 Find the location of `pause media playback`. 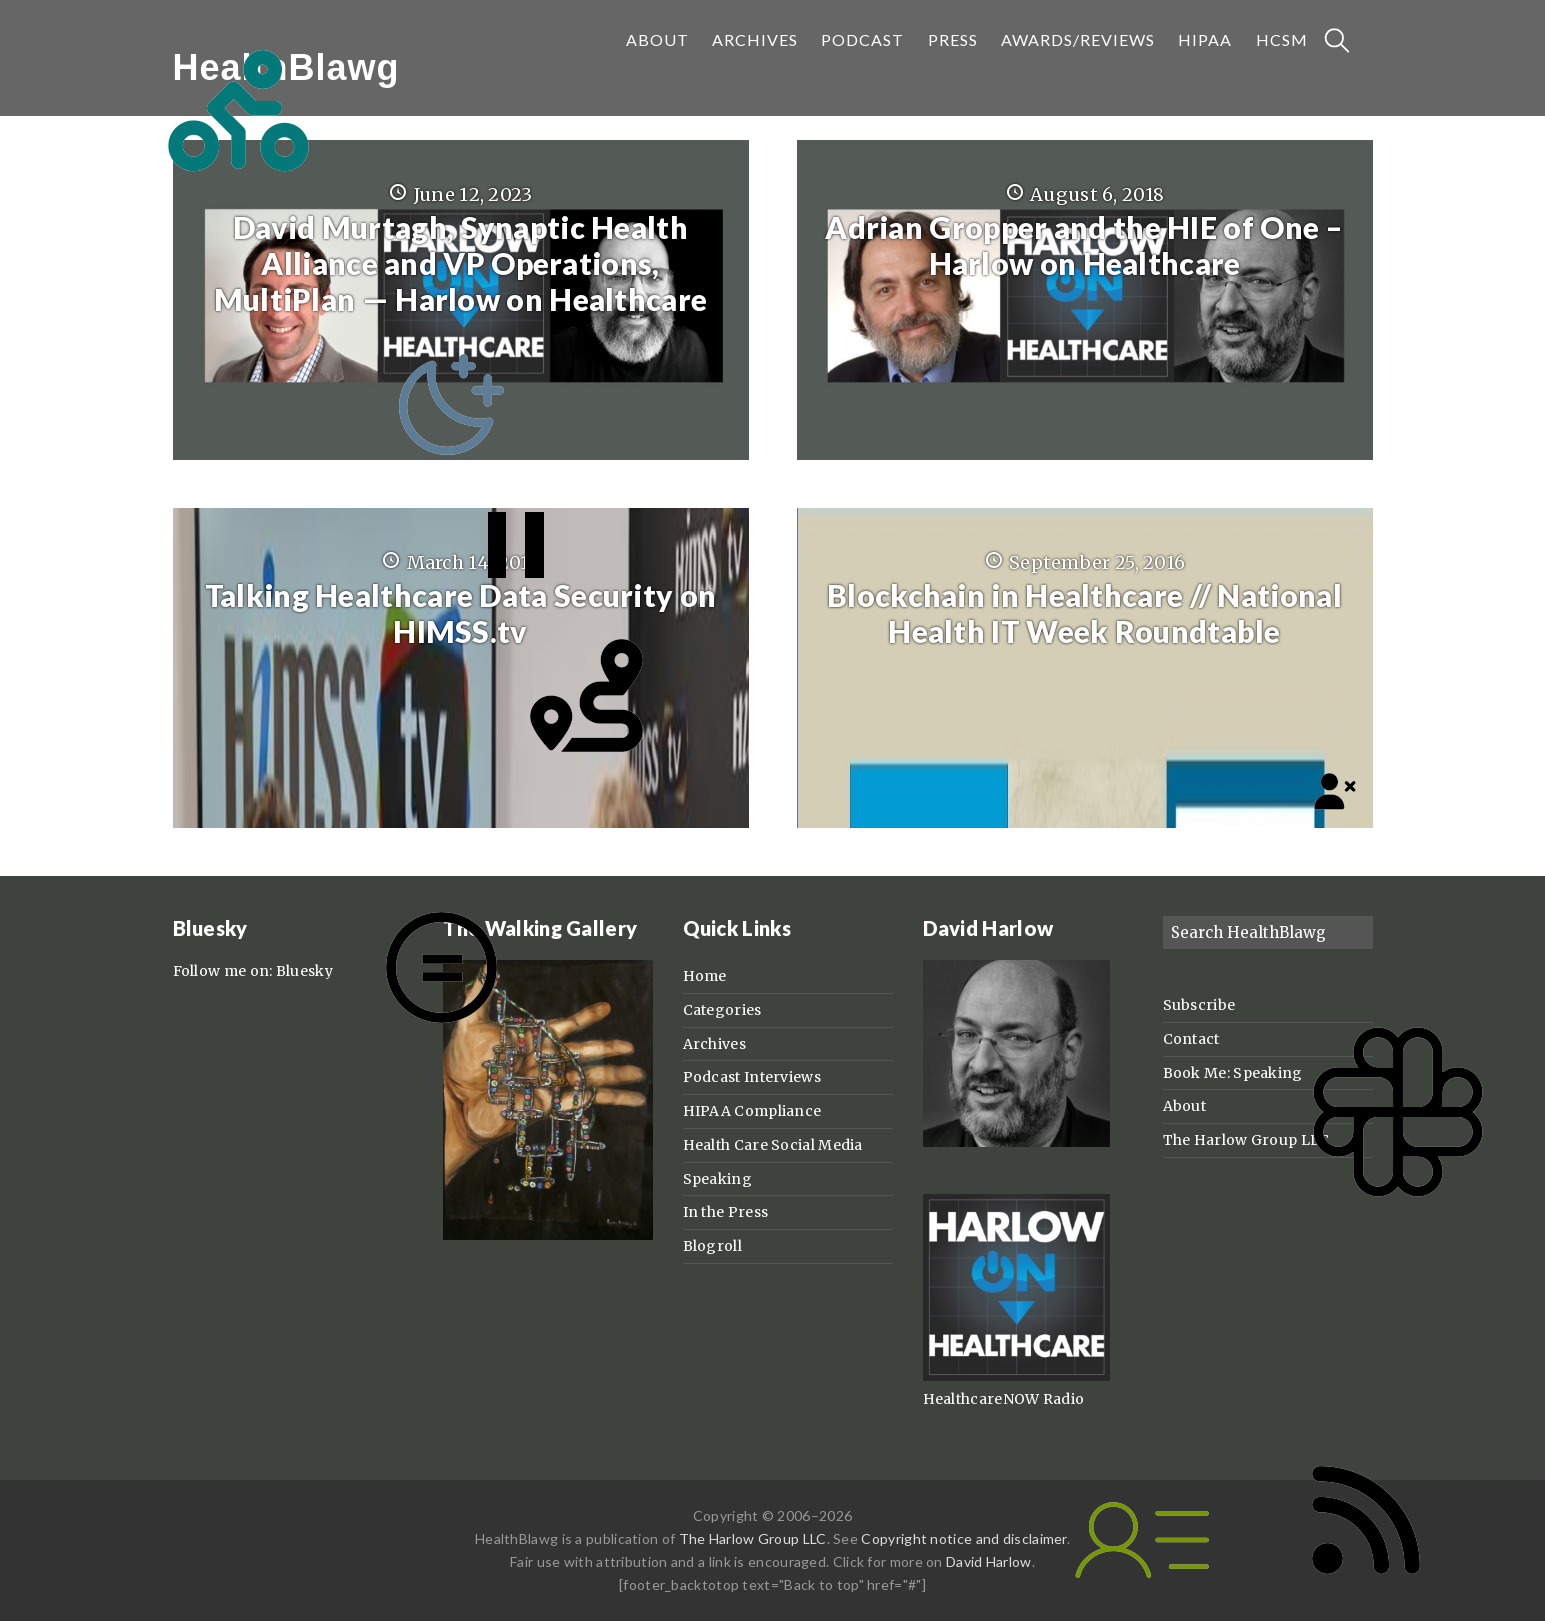

pause media playback is located at coordinates (516, 545).